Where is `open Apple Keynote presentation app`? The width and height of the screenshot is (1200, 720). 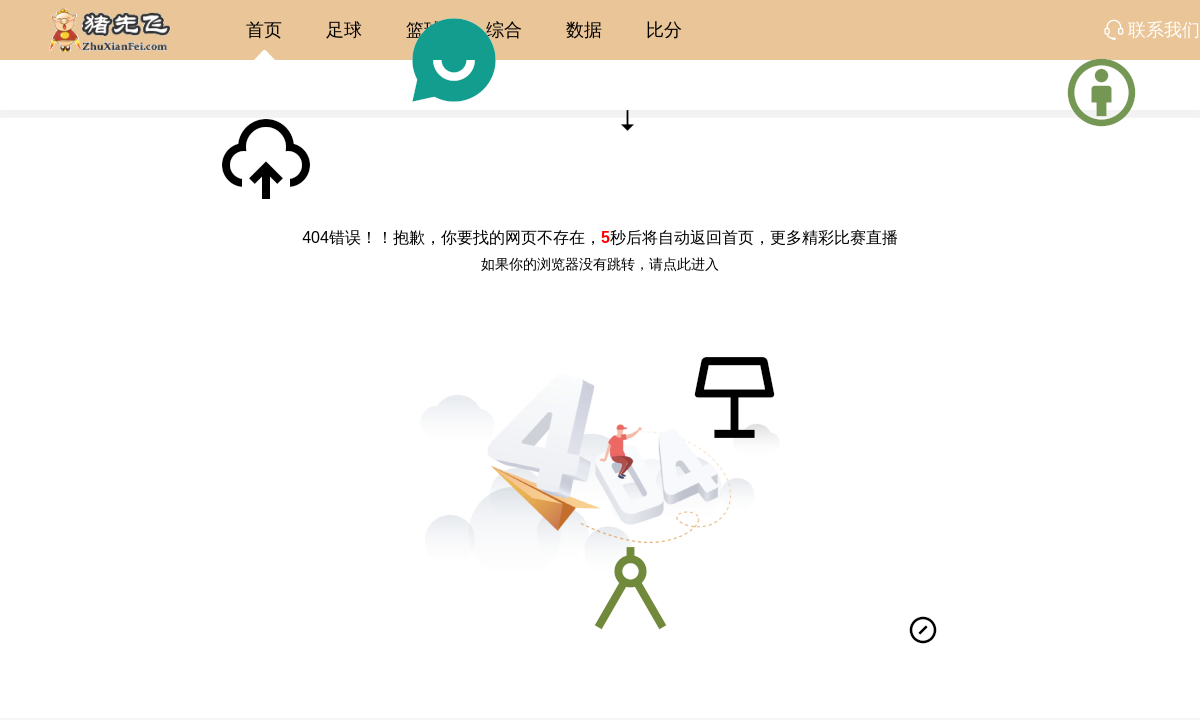 open Apple Keynote presentation app is located at coordinates (734, 397).